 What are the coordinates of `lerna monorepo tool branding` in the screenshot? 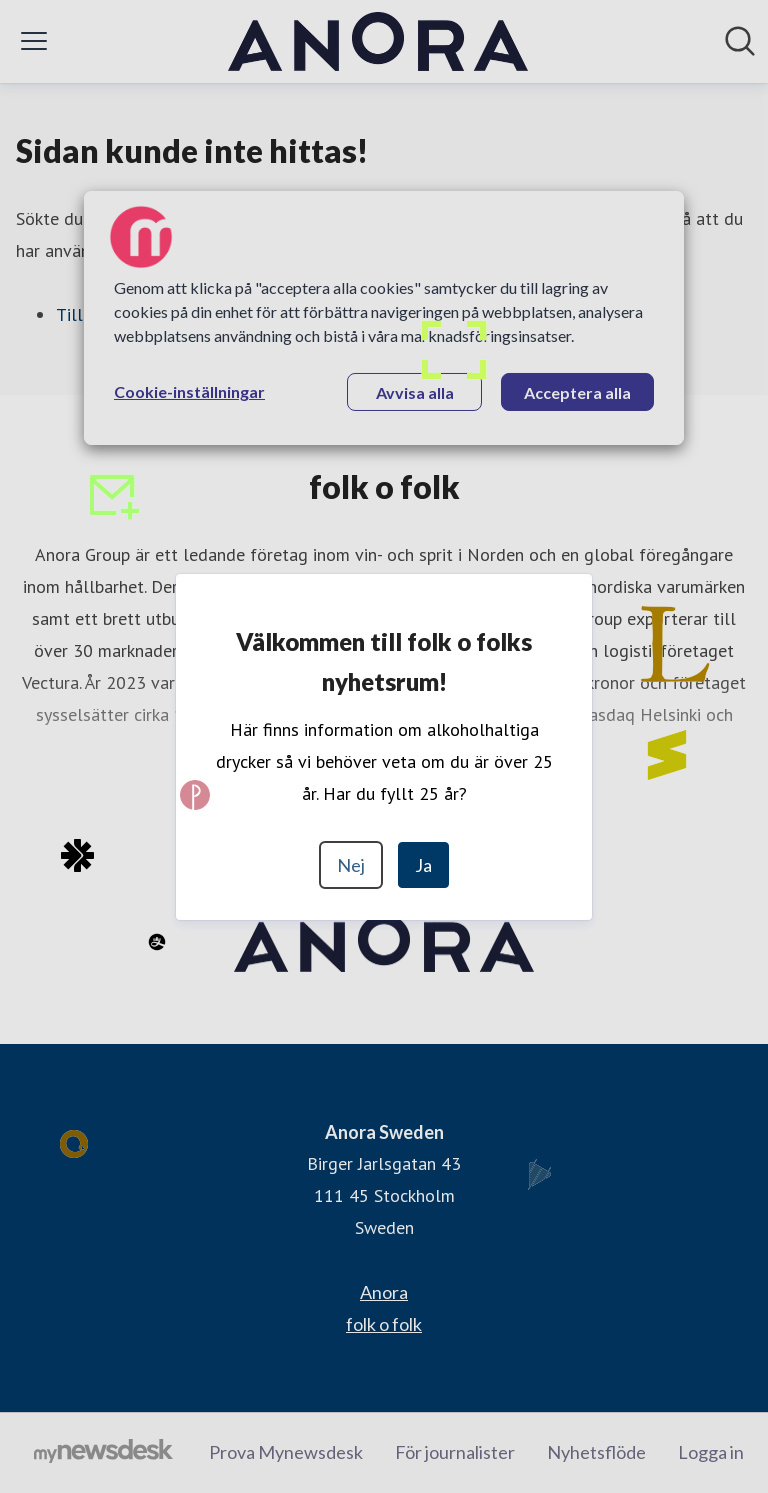 It's located at (675, 644).